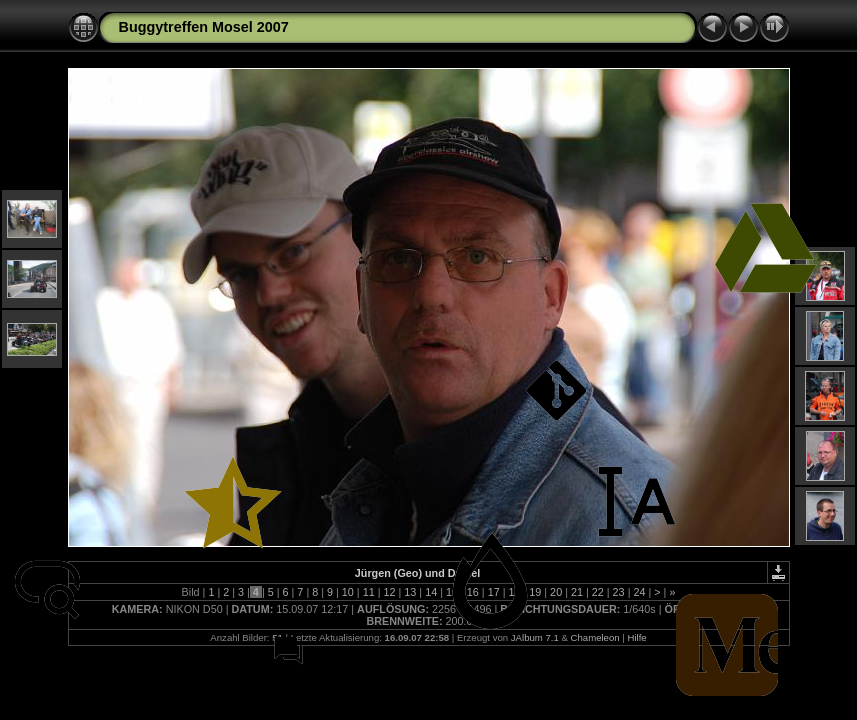  I want to click on open the Medium app, so click(727, 645).